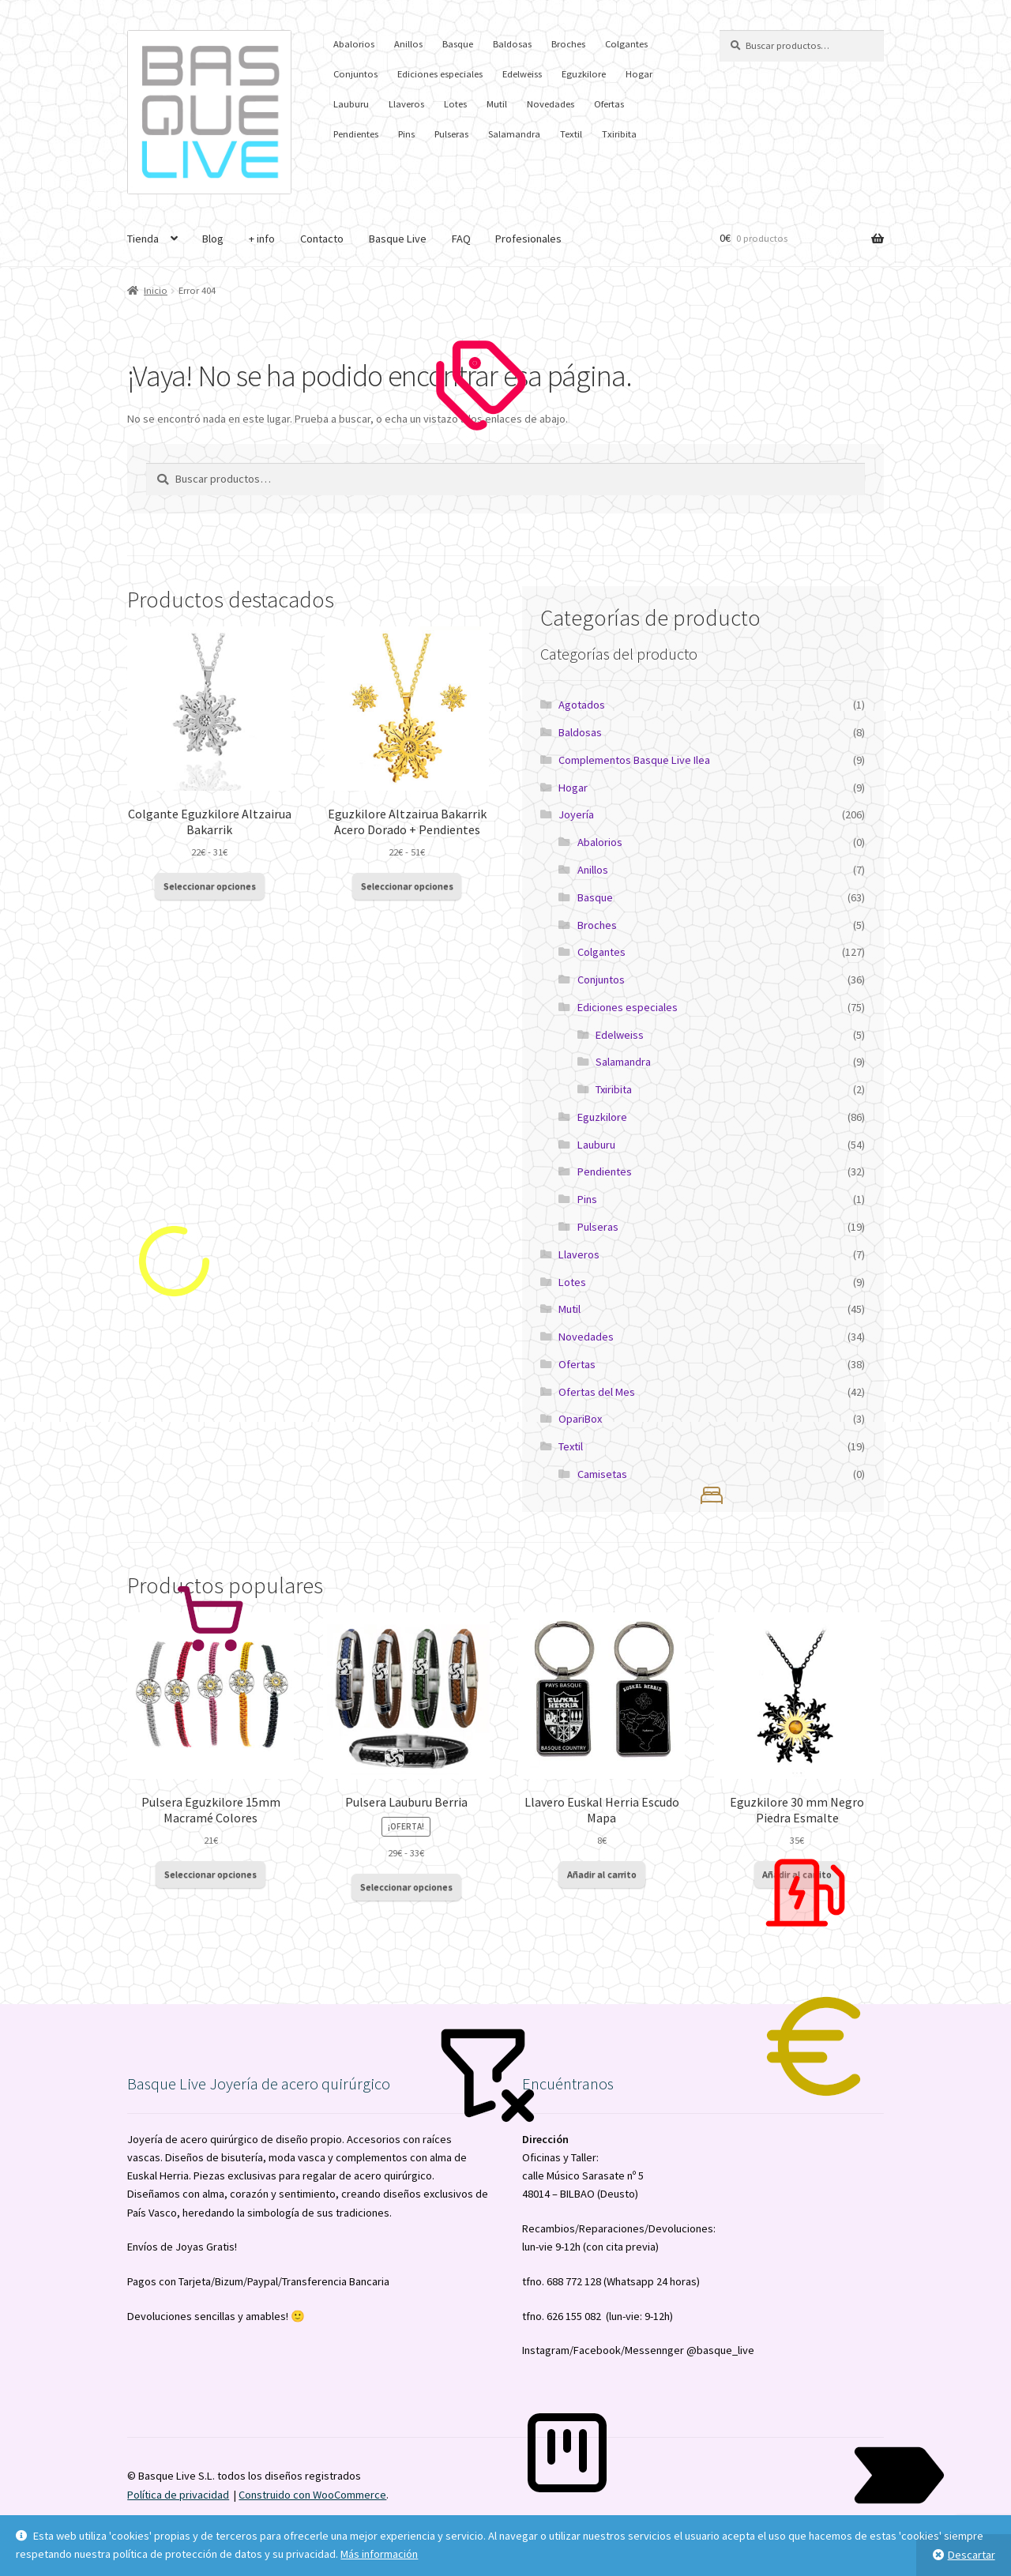  What do you see at coordinates (816, 2046) in the screenshot?
I see `view or select euro currency` at bounding box center [816, 2046].